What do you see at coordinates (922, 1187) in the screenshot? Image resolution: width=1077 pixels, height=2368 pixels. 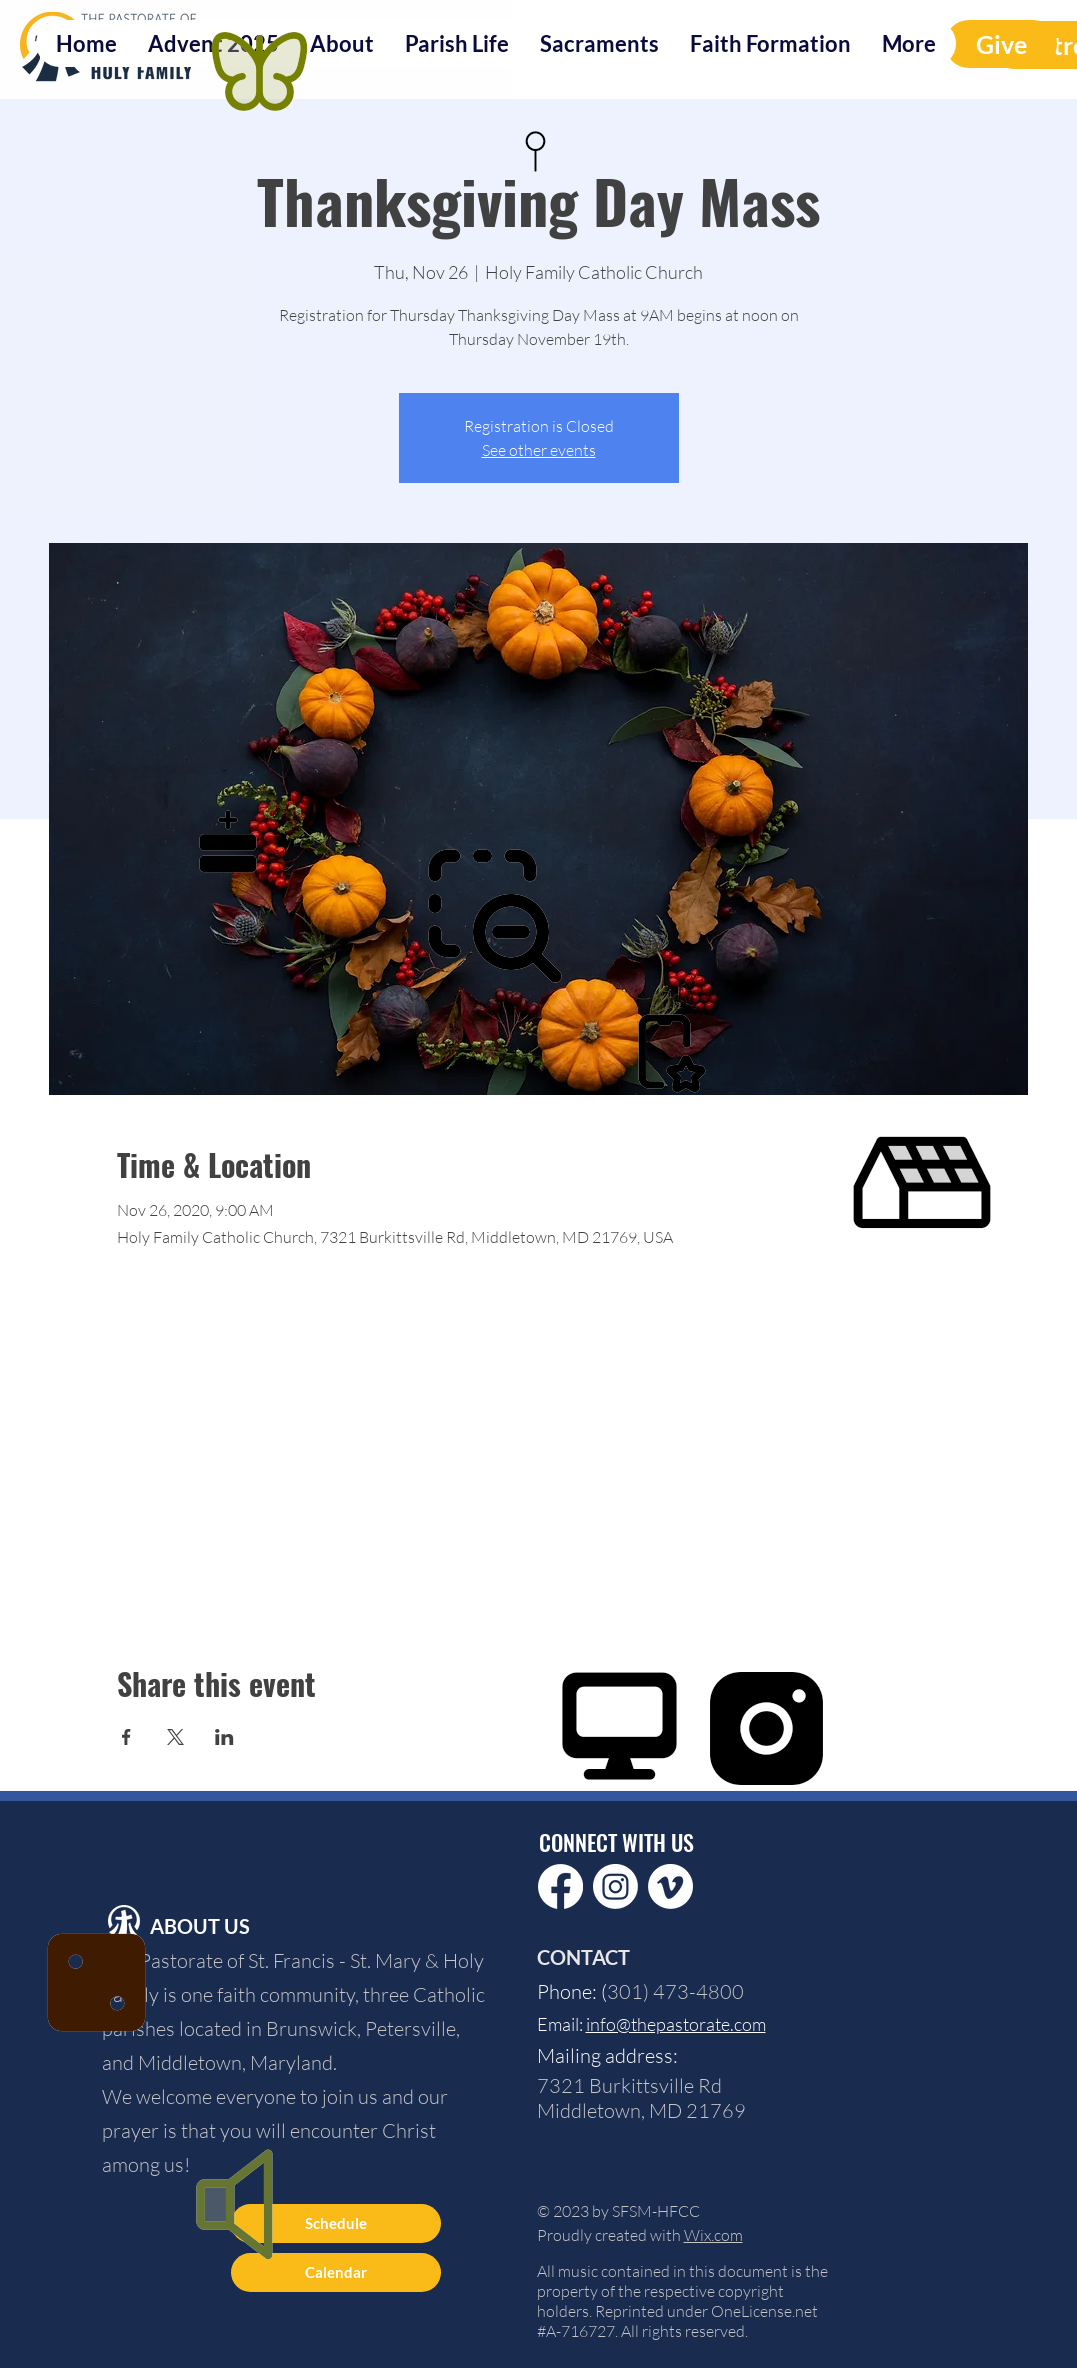 I see `view solar panel system status` at bounding box center [922, 1187].